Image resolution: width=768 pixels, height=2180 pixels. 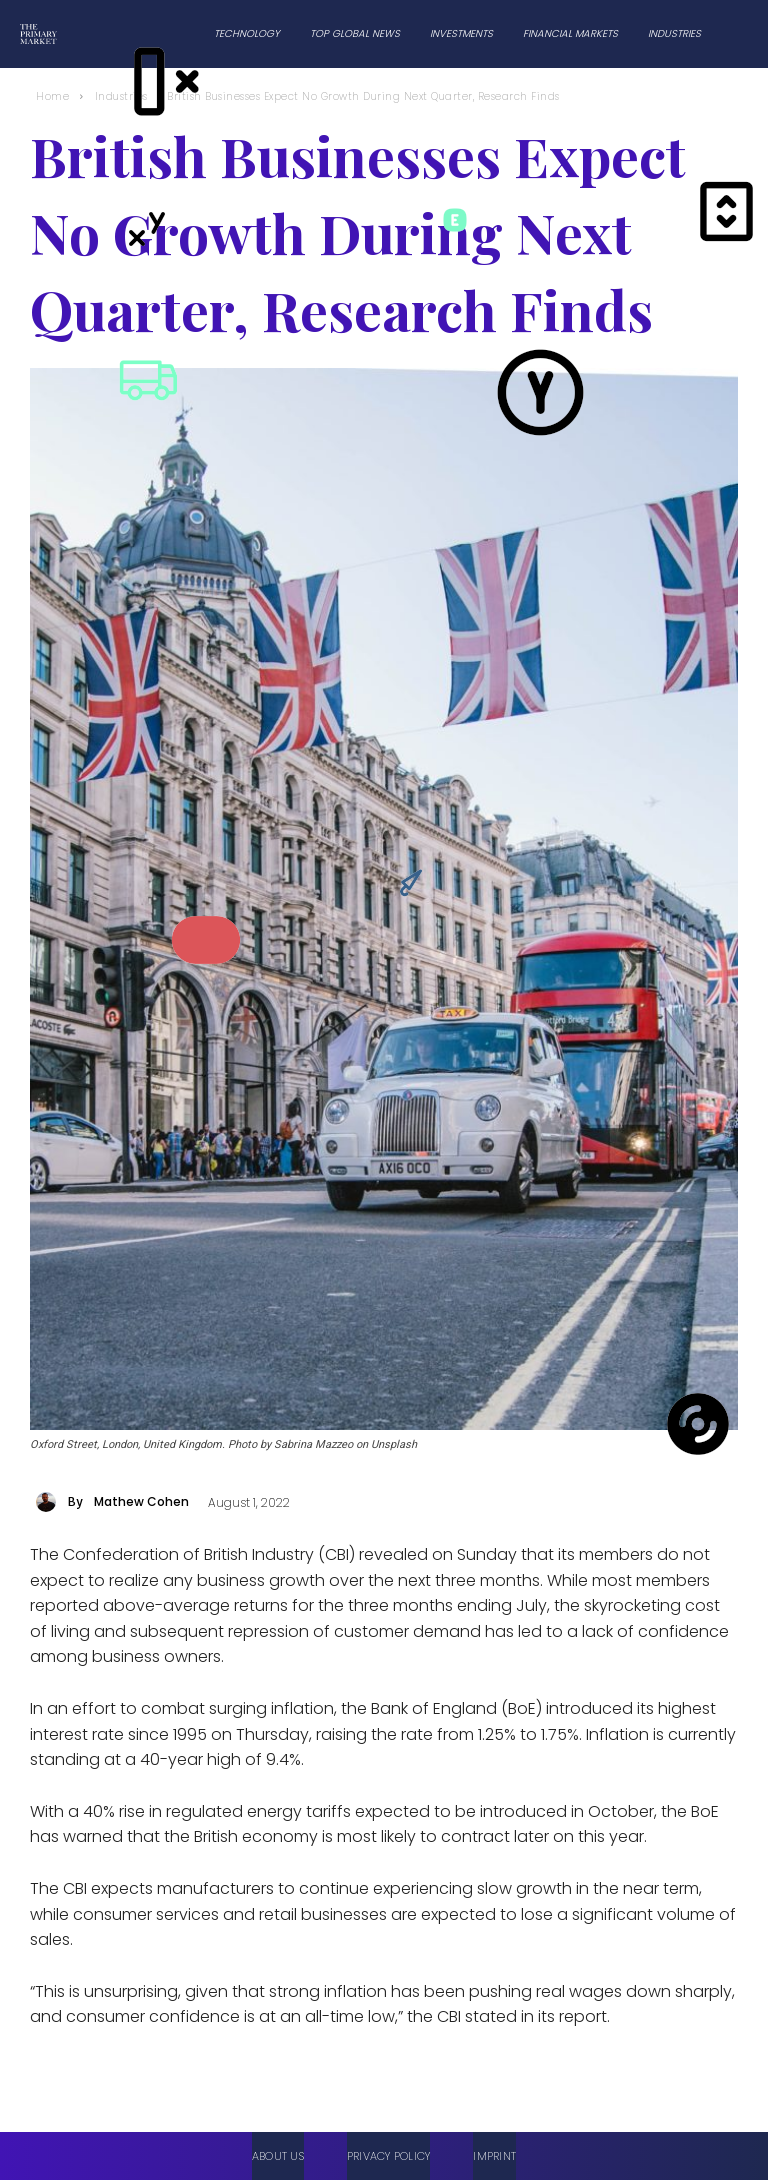 I want to click on indicates an "E" rating or category, so click(x=455, y=220).